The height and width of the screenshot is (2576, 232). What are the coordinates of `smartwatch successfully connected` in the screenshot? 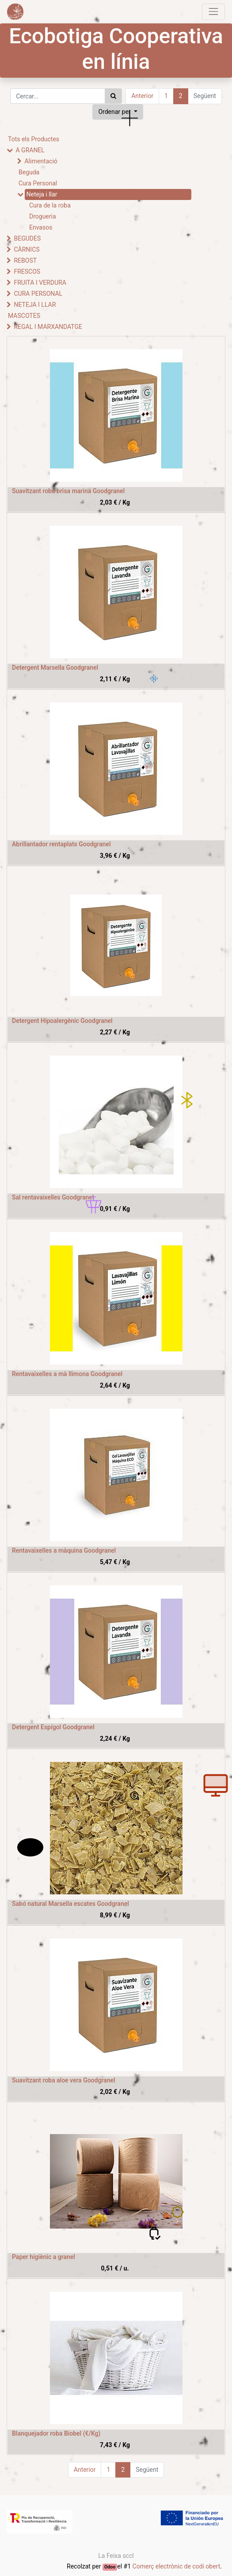 It's located at (154, 2233).